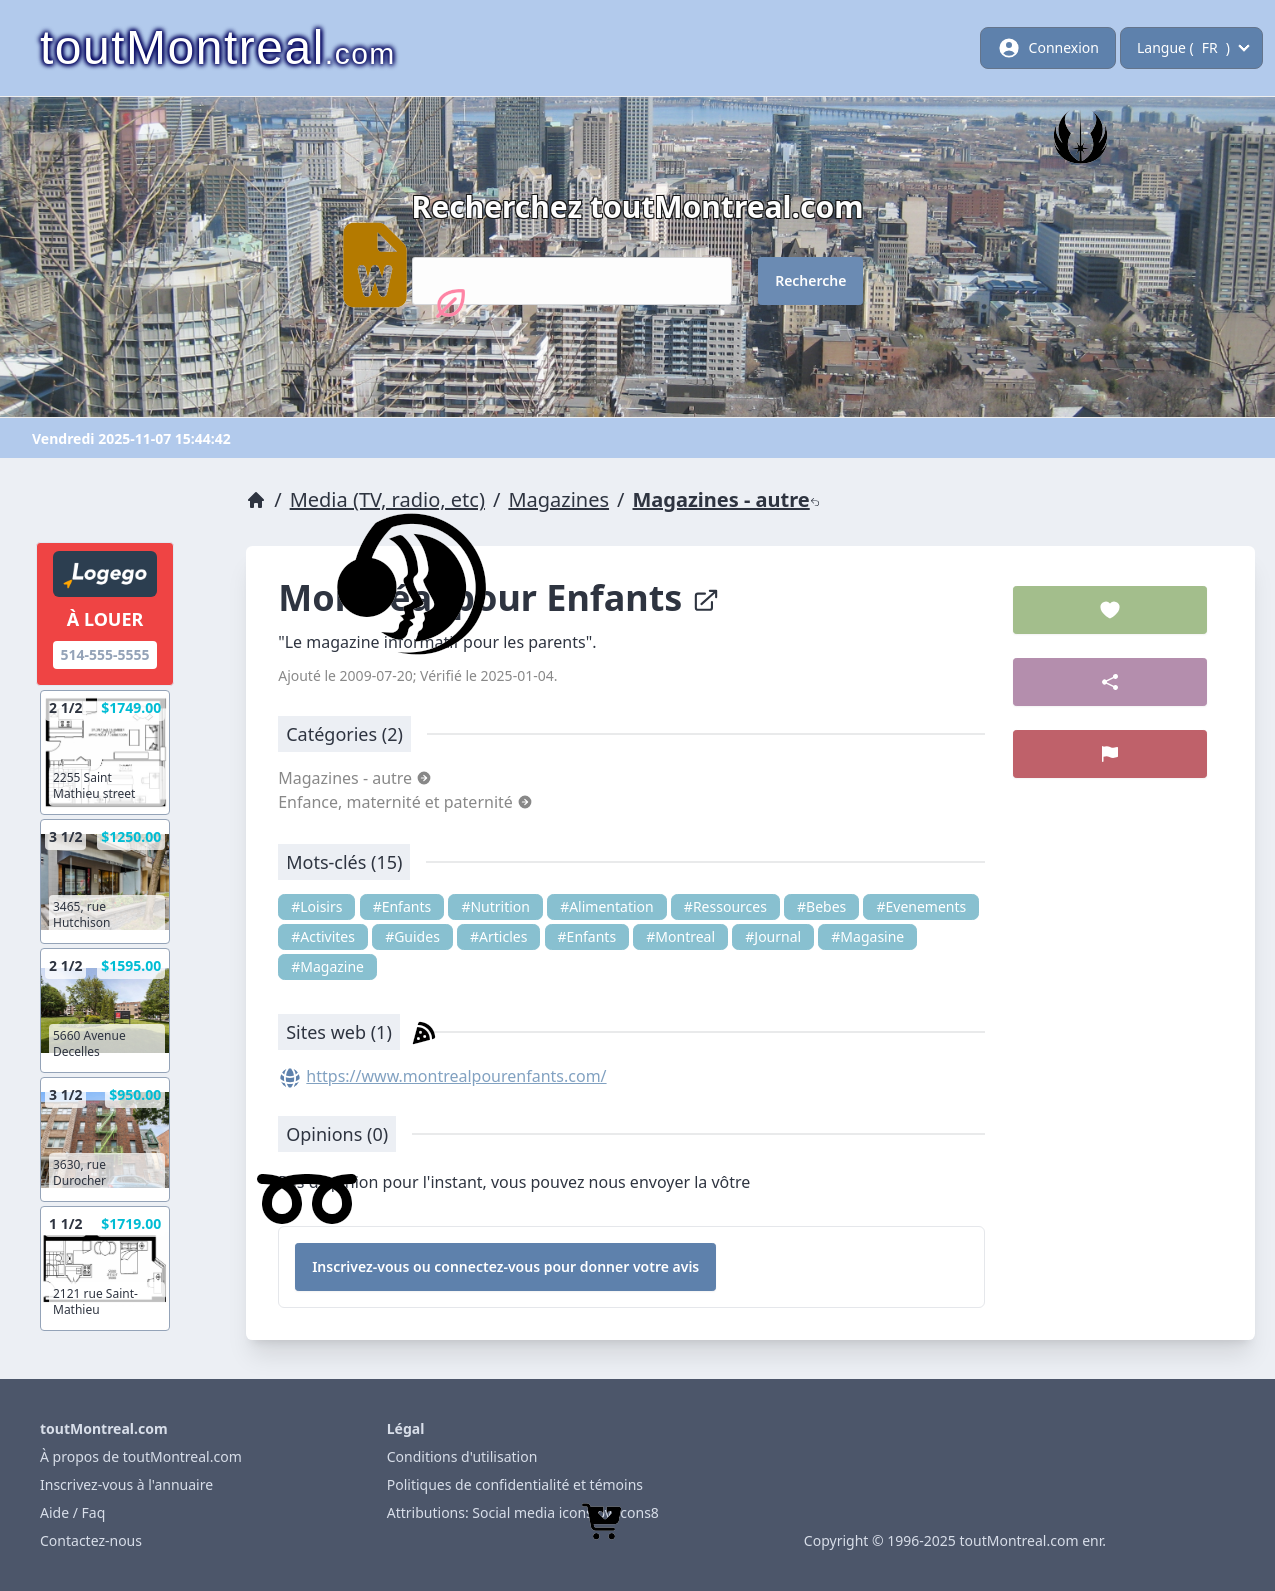  What do you see at coordinates (424, 1033) in the screenshot?
I see `browse food delivery options` at bounding box center [424, 1033].